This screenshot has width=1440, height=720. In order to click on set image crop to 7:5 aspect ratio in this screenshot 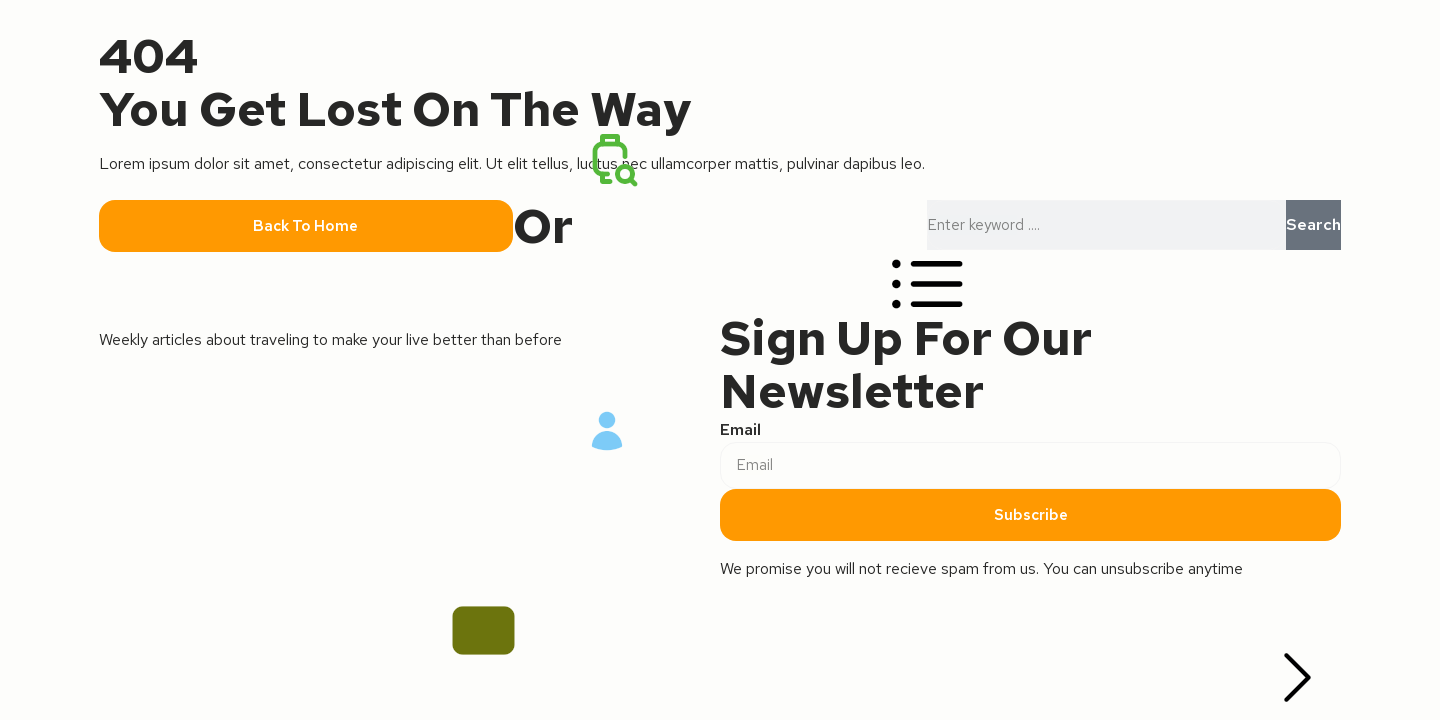, I will do `click(483, 630)`.